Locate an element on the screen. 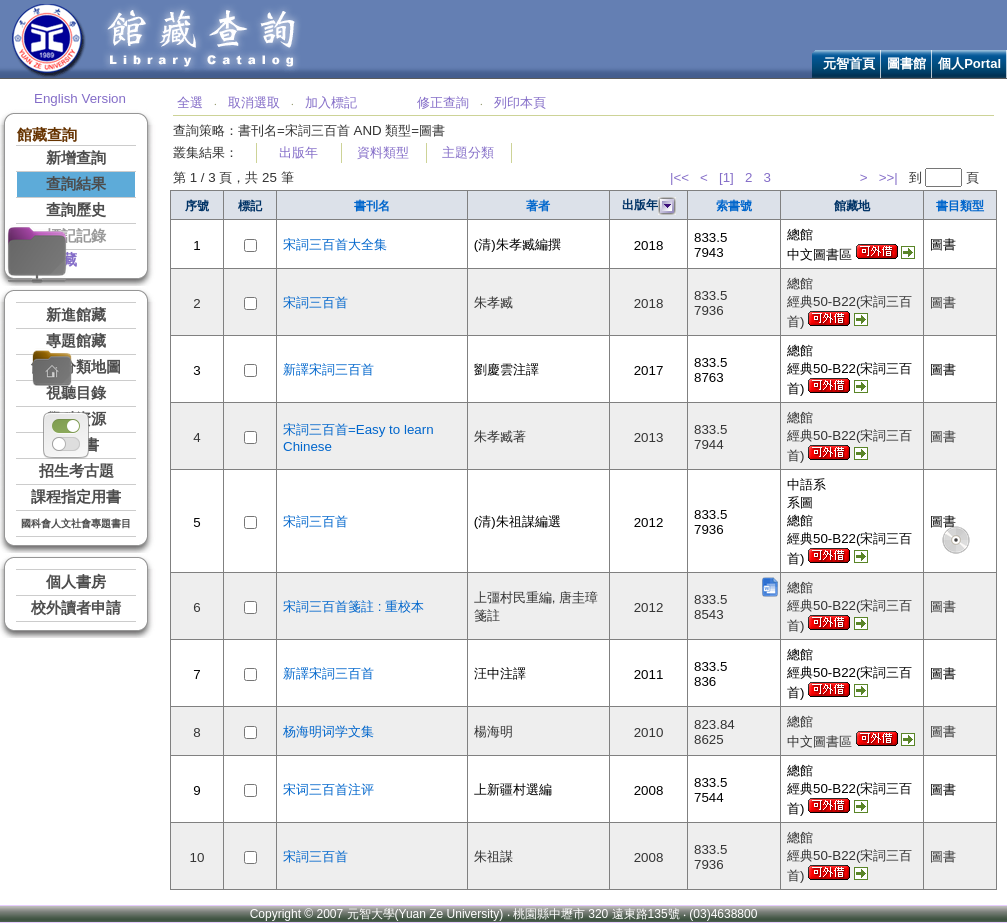 This screenshot has width=1007, height=923. access files stored on a remote server is located at coordinates (37, 254).